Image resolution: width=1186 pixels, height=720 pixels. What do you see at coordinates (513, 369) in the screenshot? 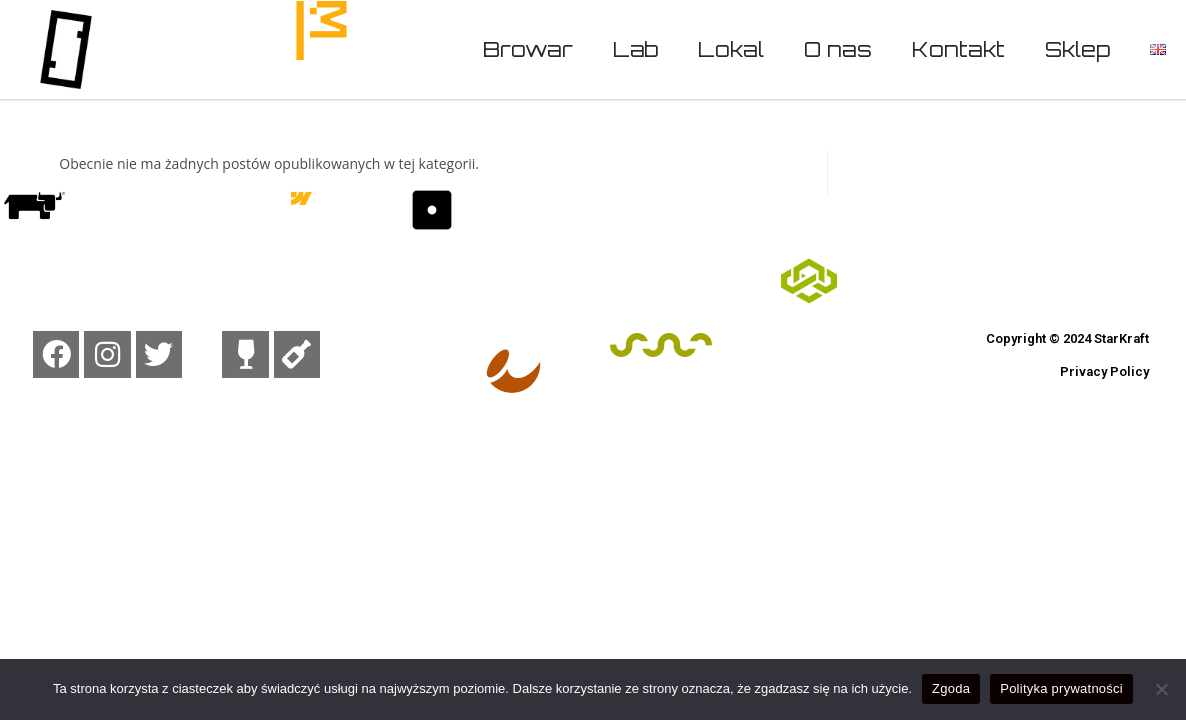
I see `affiliatetheme brand logo` at bounding box center [513, 369].